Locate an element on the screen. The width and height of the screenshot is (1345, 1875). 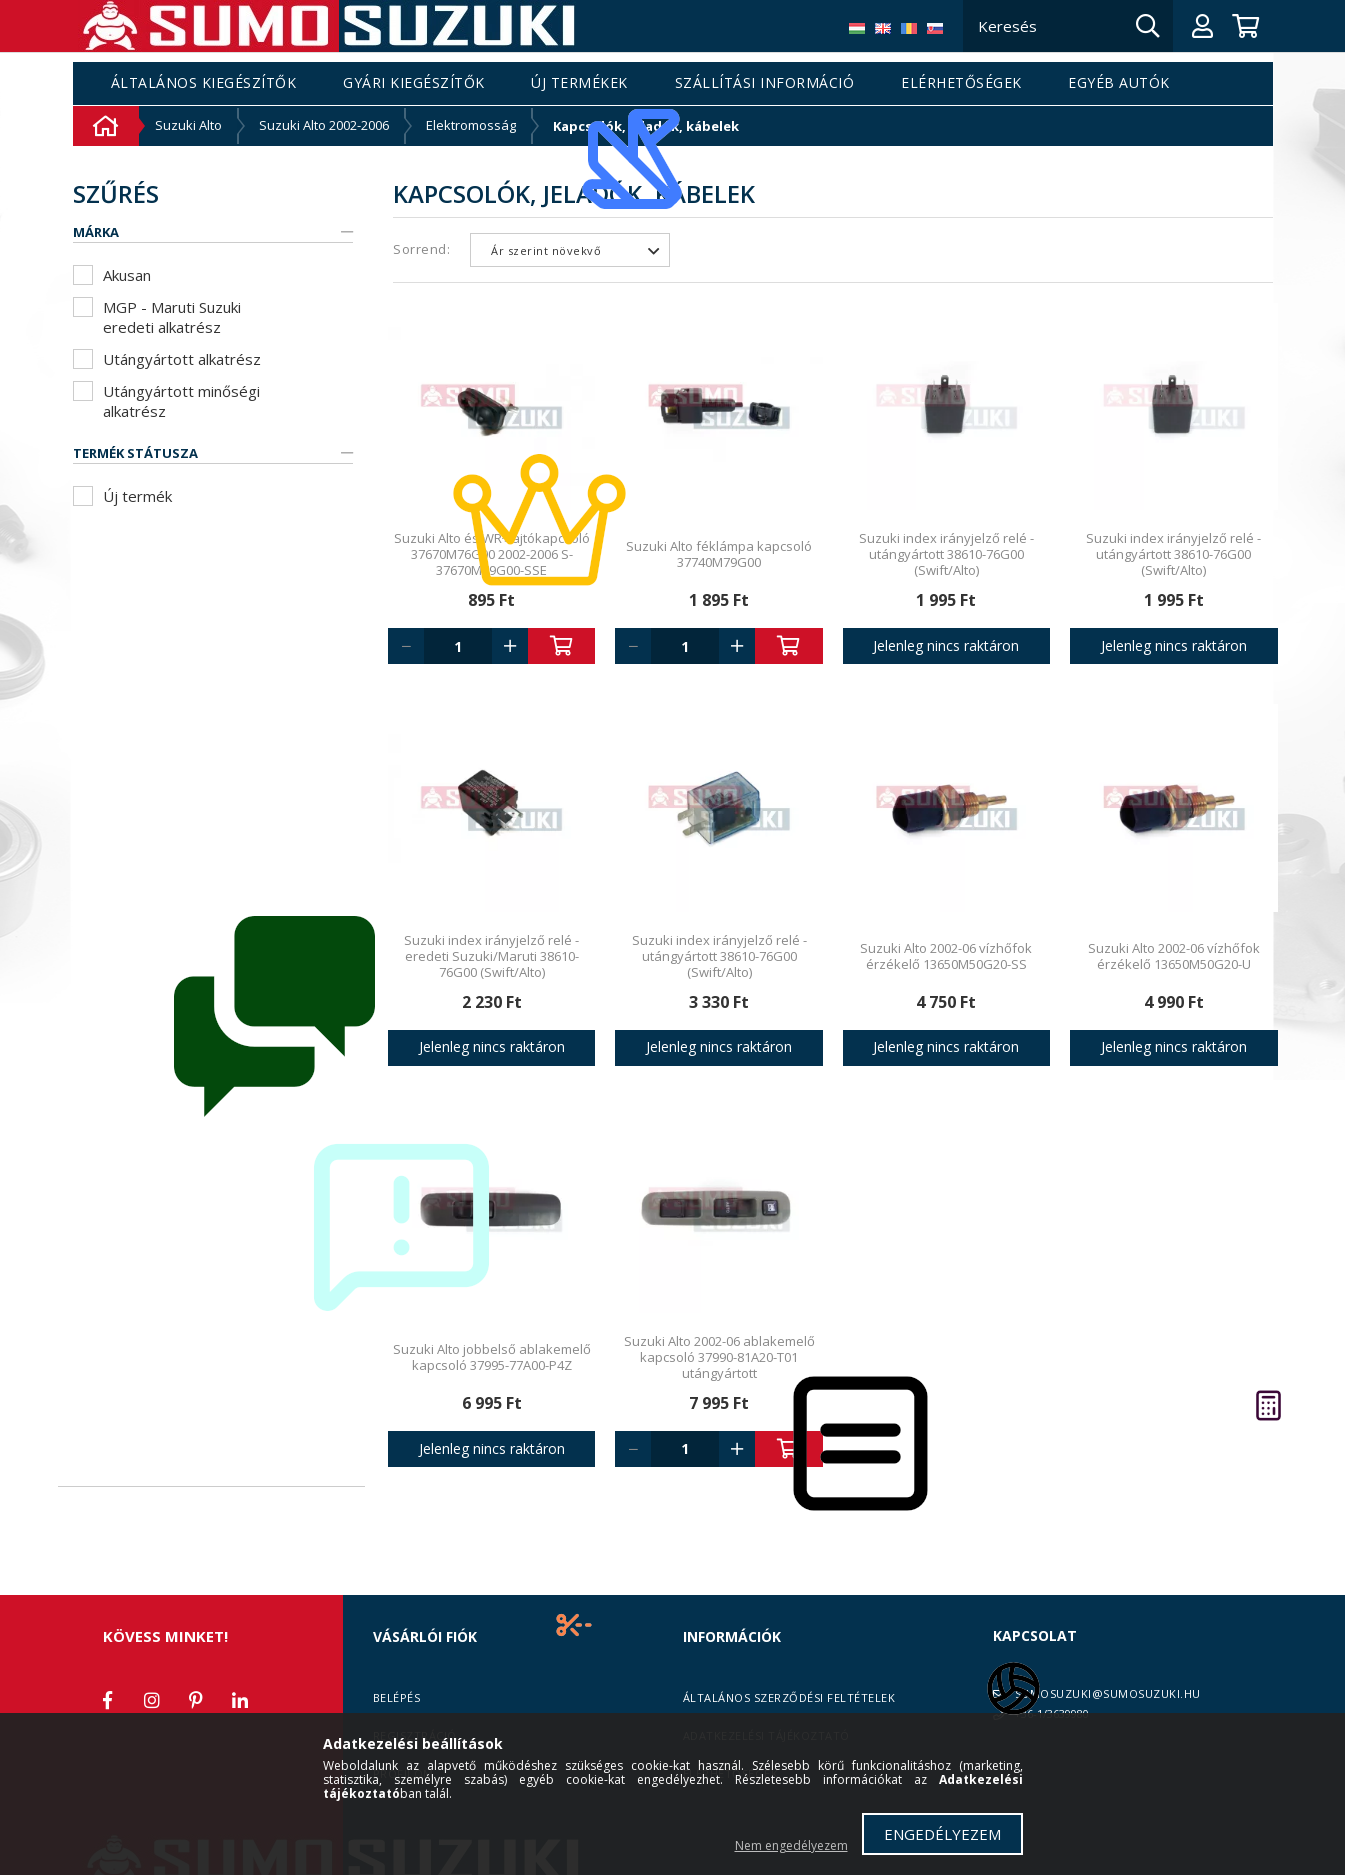
open conversations or messages is located at coordinates (274, 1016).